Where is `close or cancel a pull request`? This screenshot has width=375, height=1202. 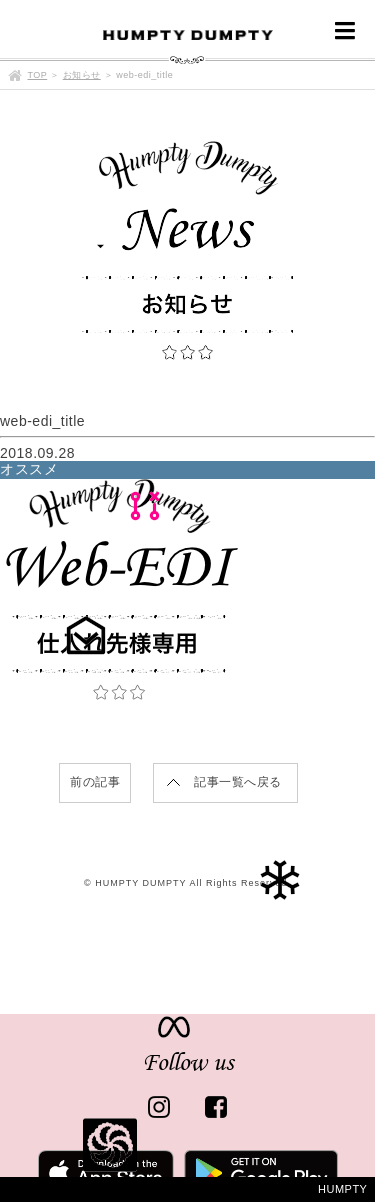 close or cancel a pull request is located at coordinates (145, 506).